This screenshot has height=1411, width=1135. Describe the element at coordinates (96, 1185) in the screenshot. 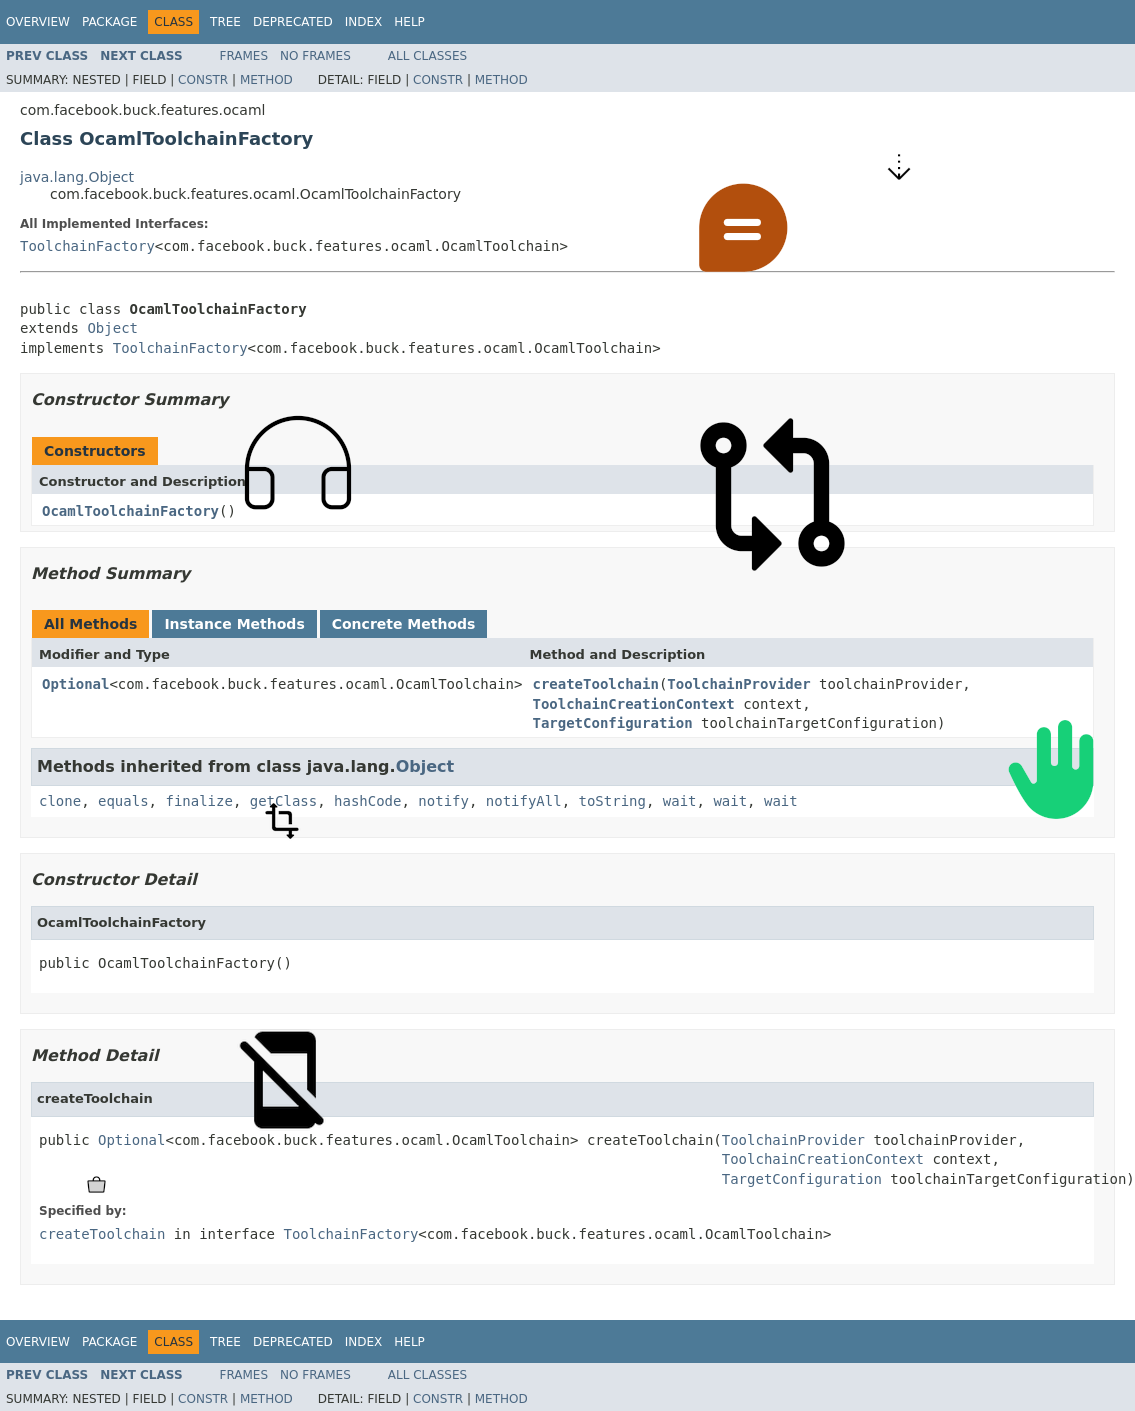

I see `view your shopping bag` at that location.